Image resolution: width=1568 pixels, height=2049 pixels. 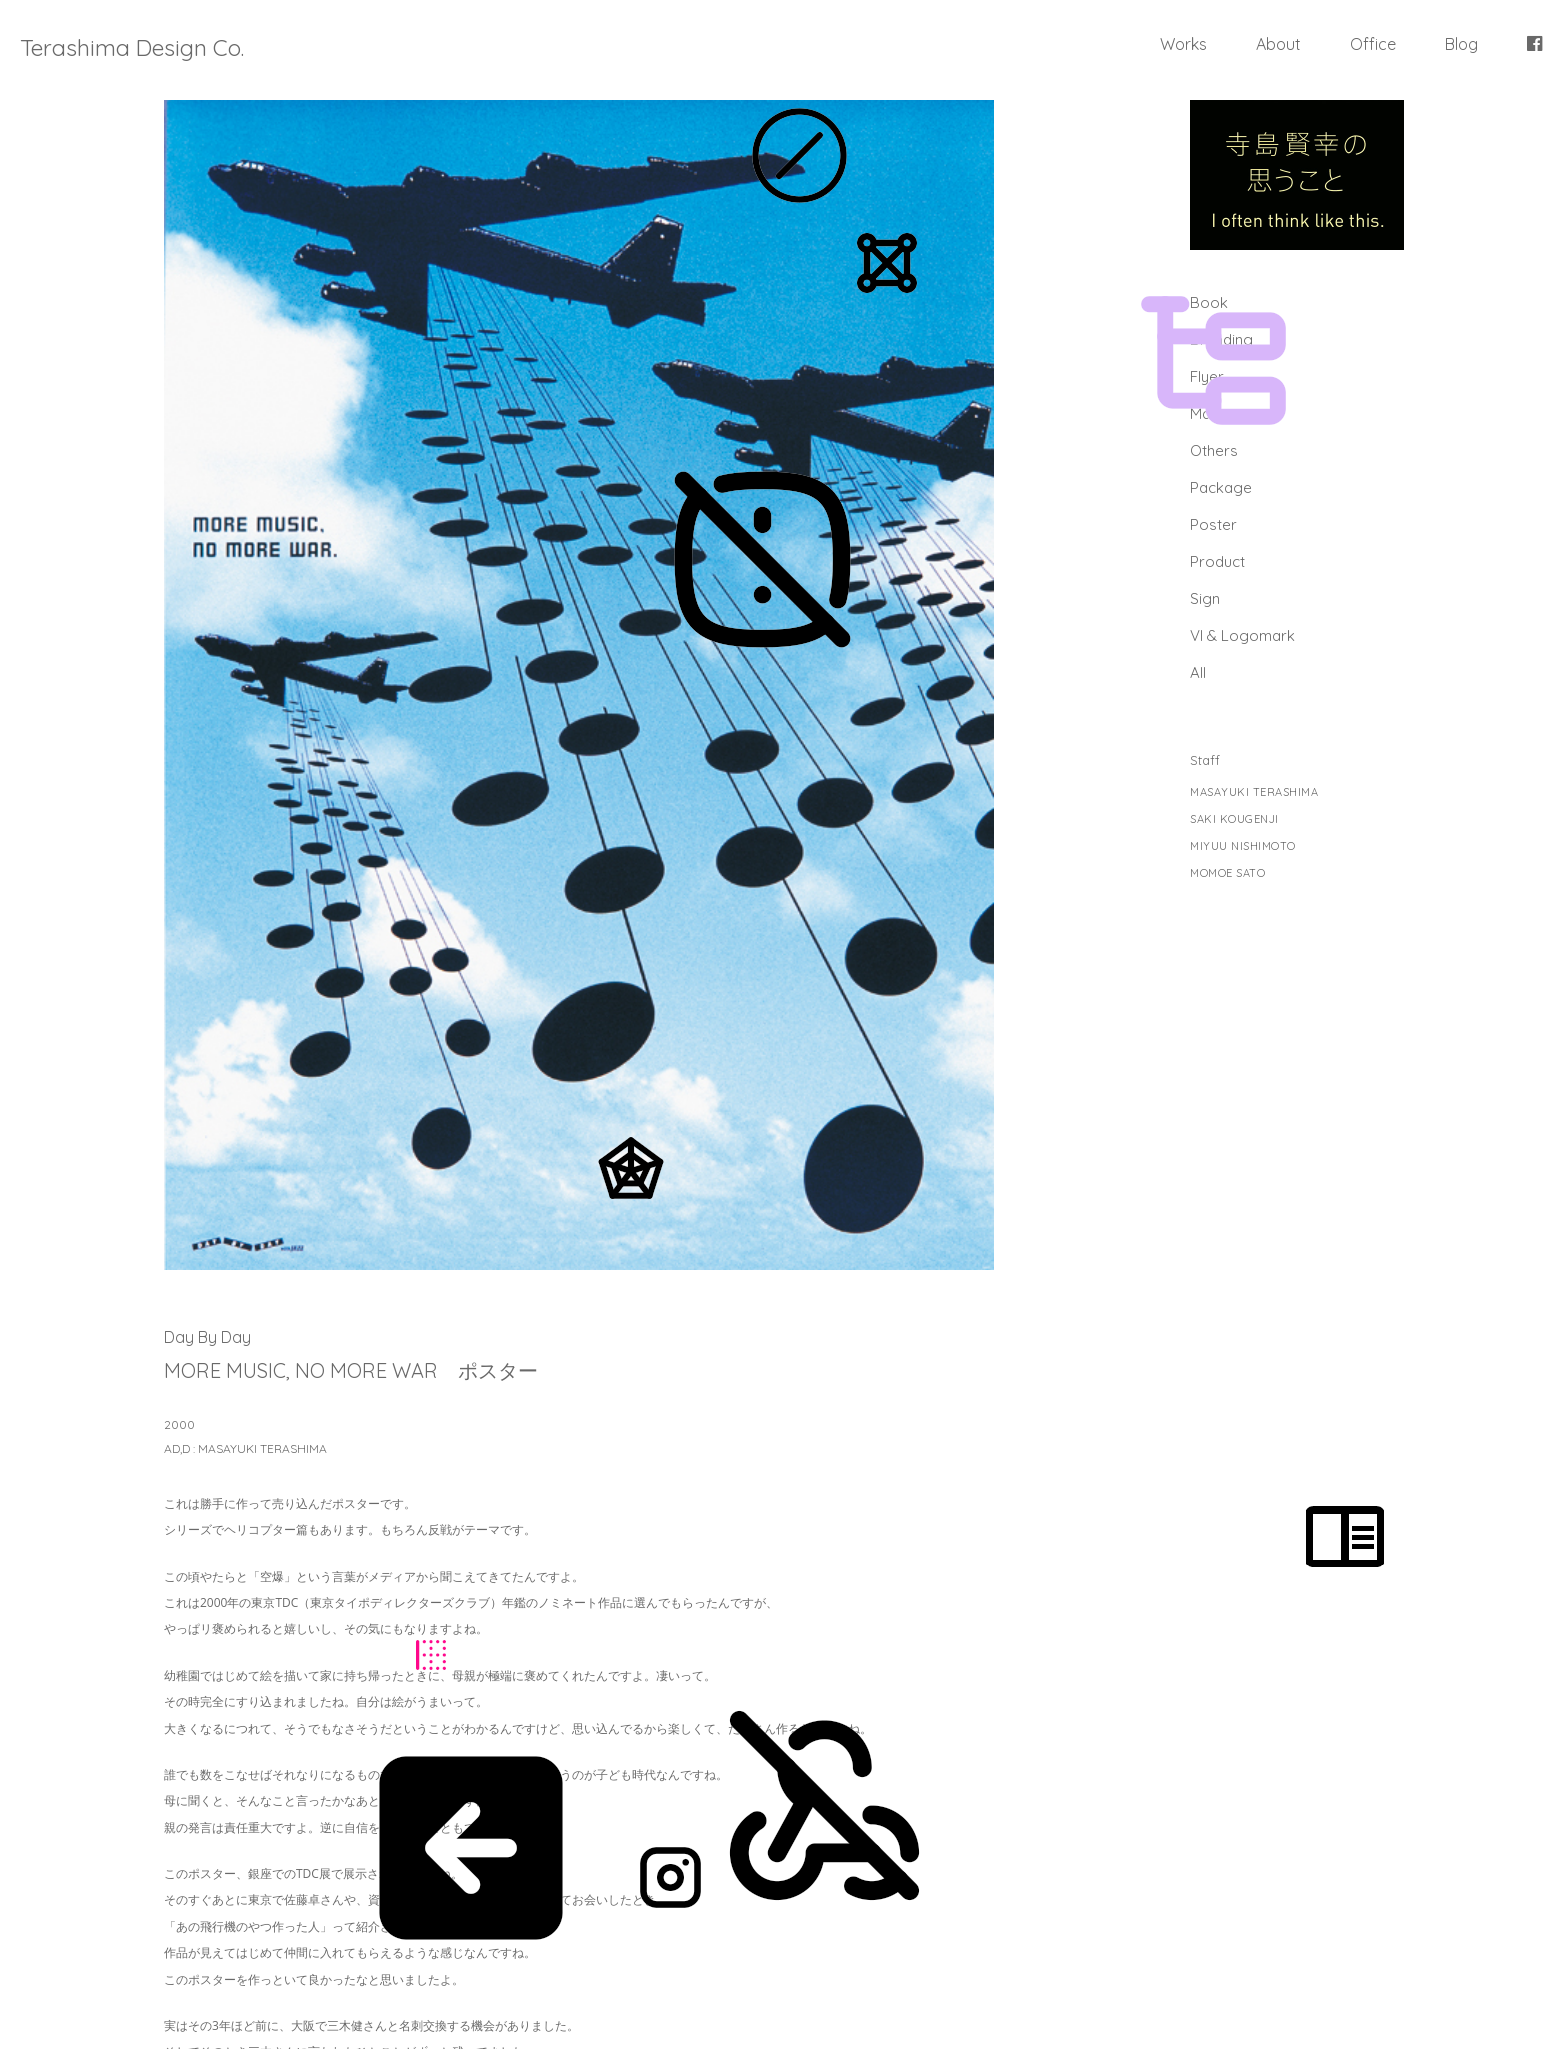 I want to click on view radar chart analytics, so click(x=631, y=1168).